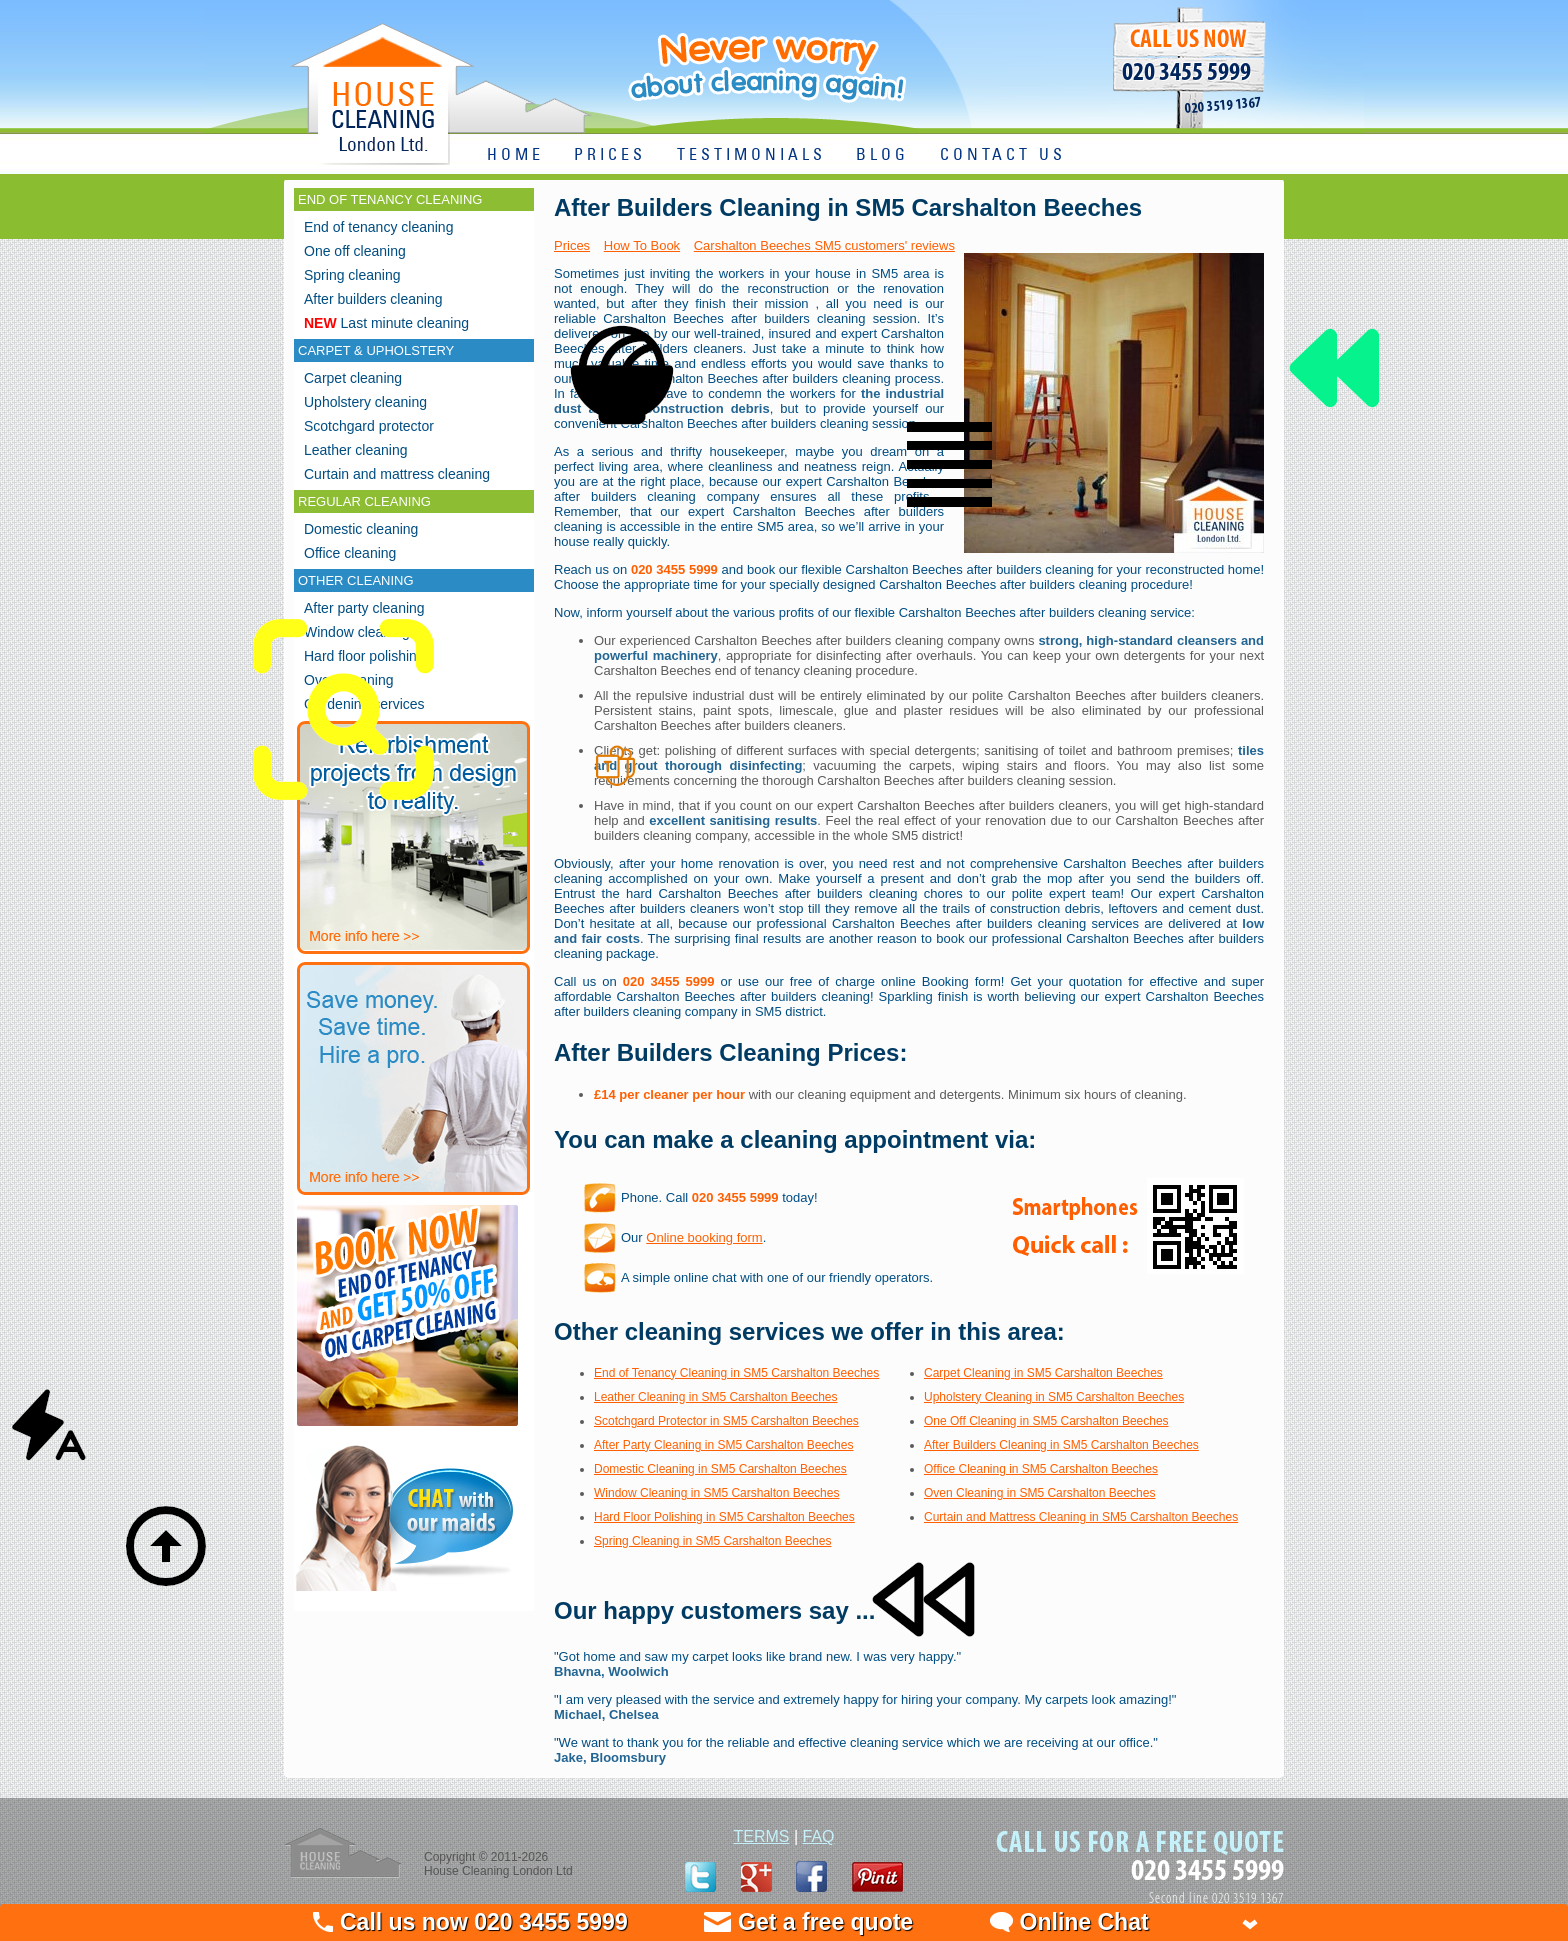  What do you see at coordinates (1340, 368) in the screenshot?
I see `skip to previous track` at bounding box center [1340, 368].